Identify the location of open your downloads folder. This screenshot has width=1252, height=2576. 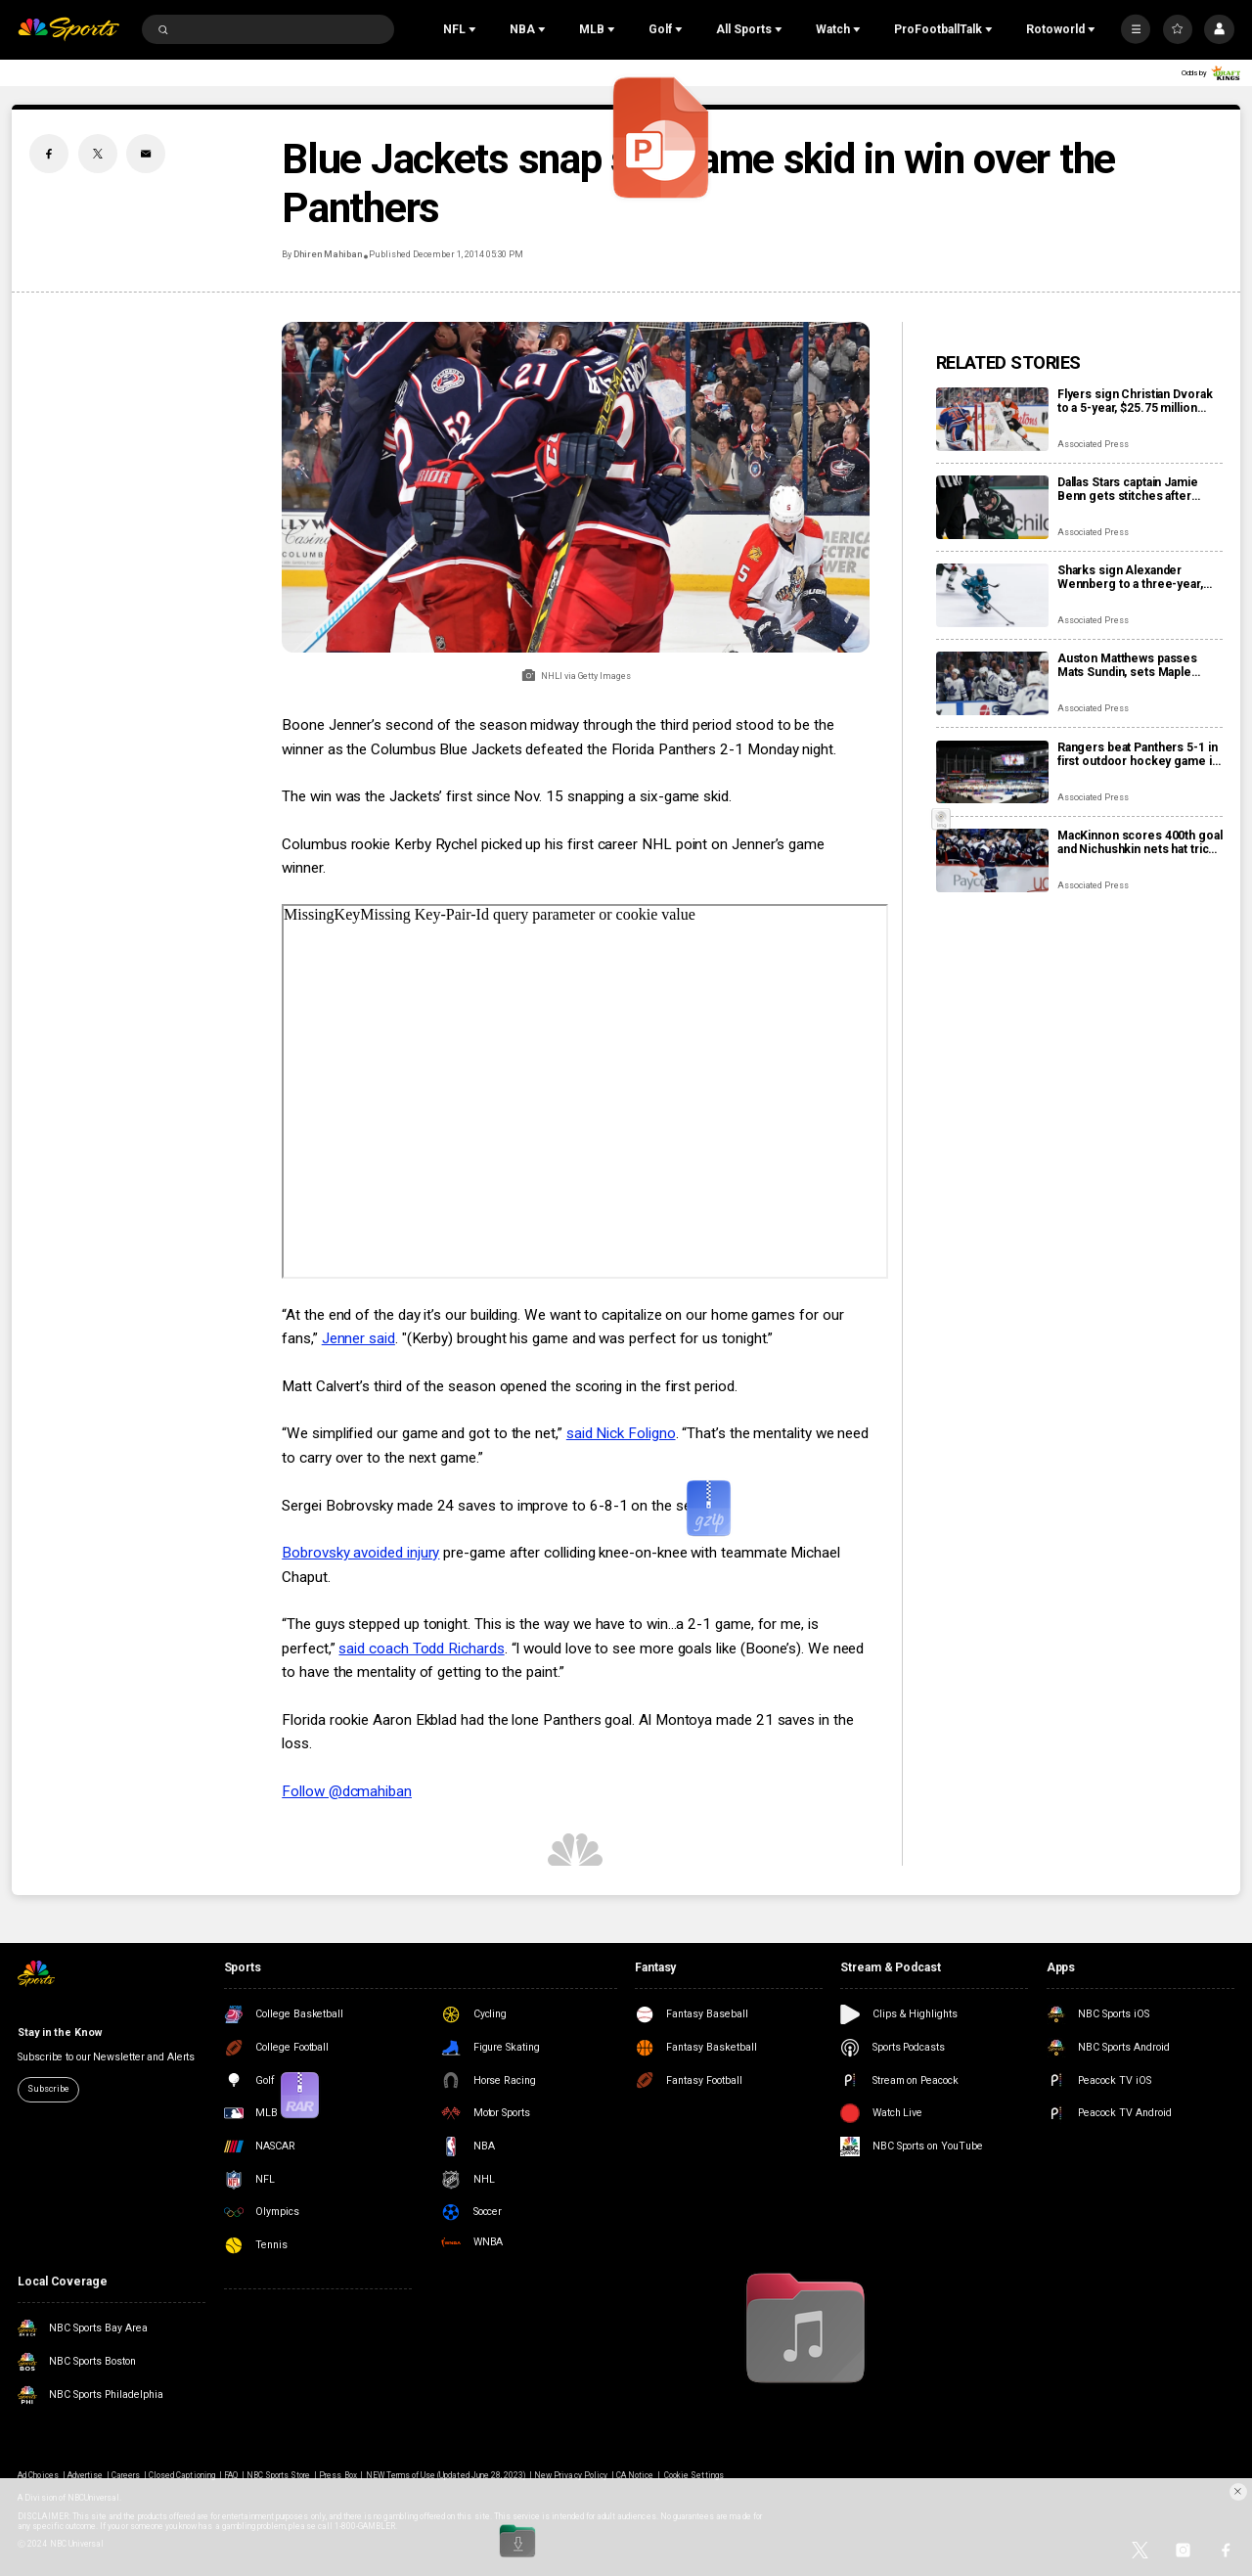
(517, 2541).